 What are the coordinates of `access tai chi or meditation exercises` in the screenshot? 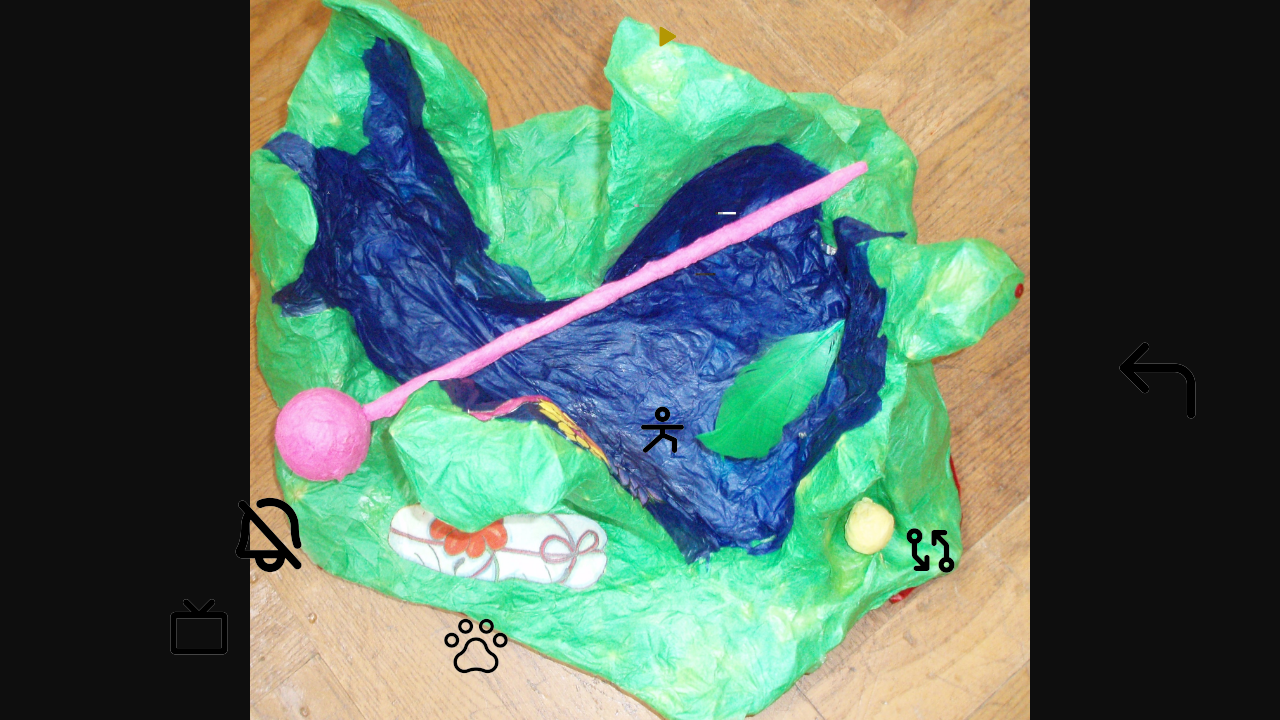 It's located at (662, 431).